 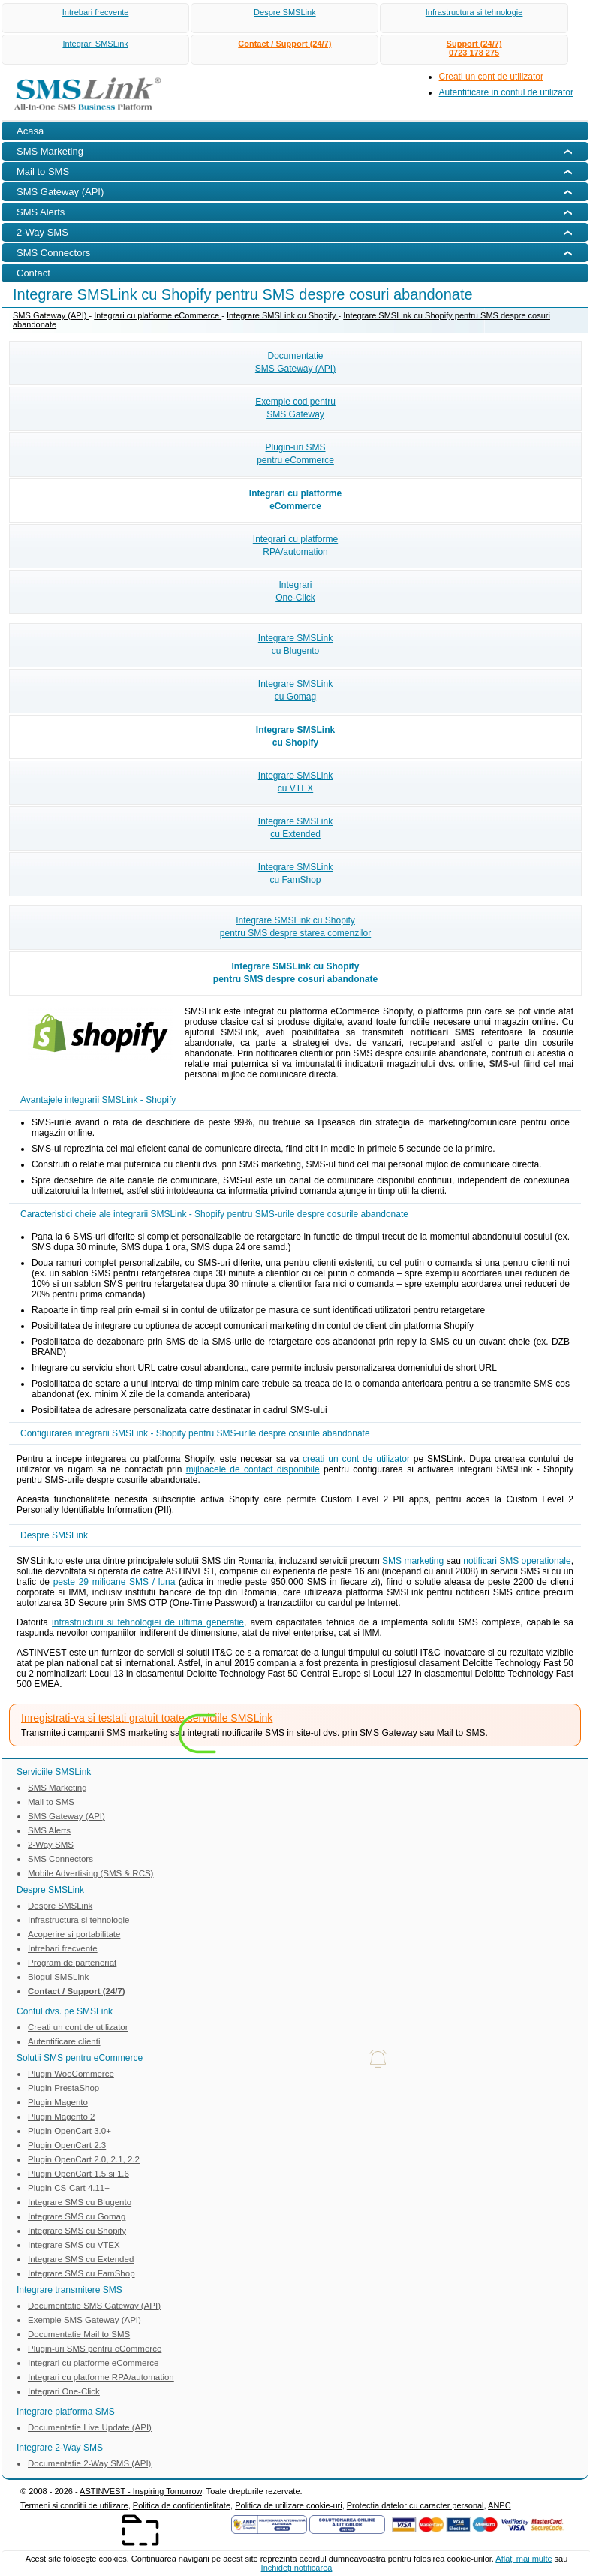 I want to click on indicates a proper subset relationship in mathematical notation, so click(x=198, y=1734).